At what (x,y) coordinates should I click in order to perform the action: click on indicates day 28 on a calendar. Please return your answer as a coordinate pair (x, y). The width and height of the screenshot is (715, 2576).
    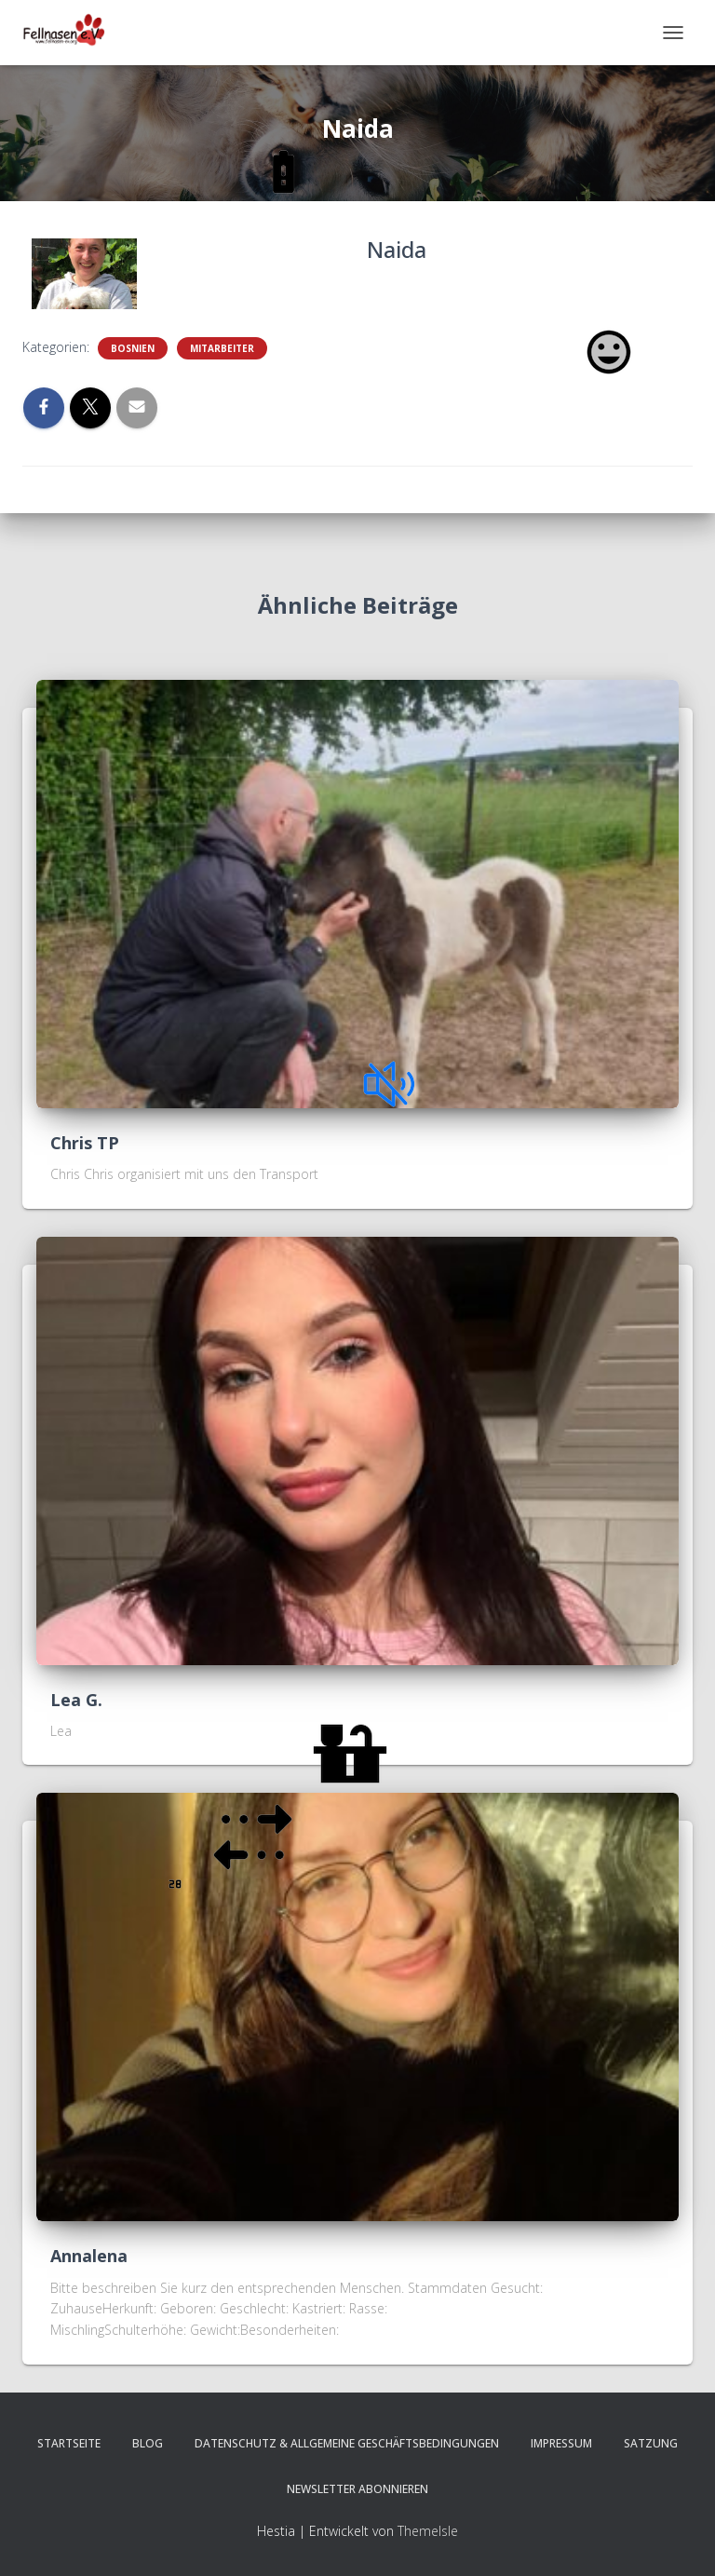
    Looking at the image, I should click on (175, 1884).